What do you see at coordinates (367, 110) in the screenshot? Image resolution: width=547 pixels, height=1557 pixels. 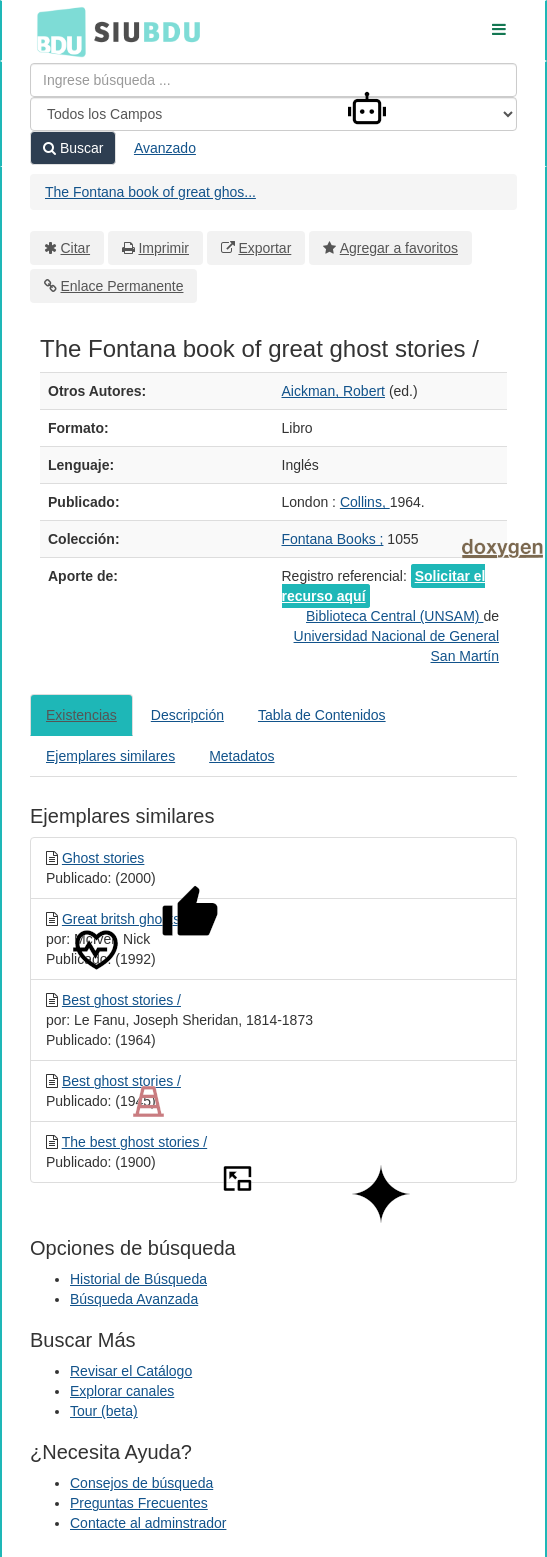 I see `access AI or chatbot features` at bounding box center [367, 110].